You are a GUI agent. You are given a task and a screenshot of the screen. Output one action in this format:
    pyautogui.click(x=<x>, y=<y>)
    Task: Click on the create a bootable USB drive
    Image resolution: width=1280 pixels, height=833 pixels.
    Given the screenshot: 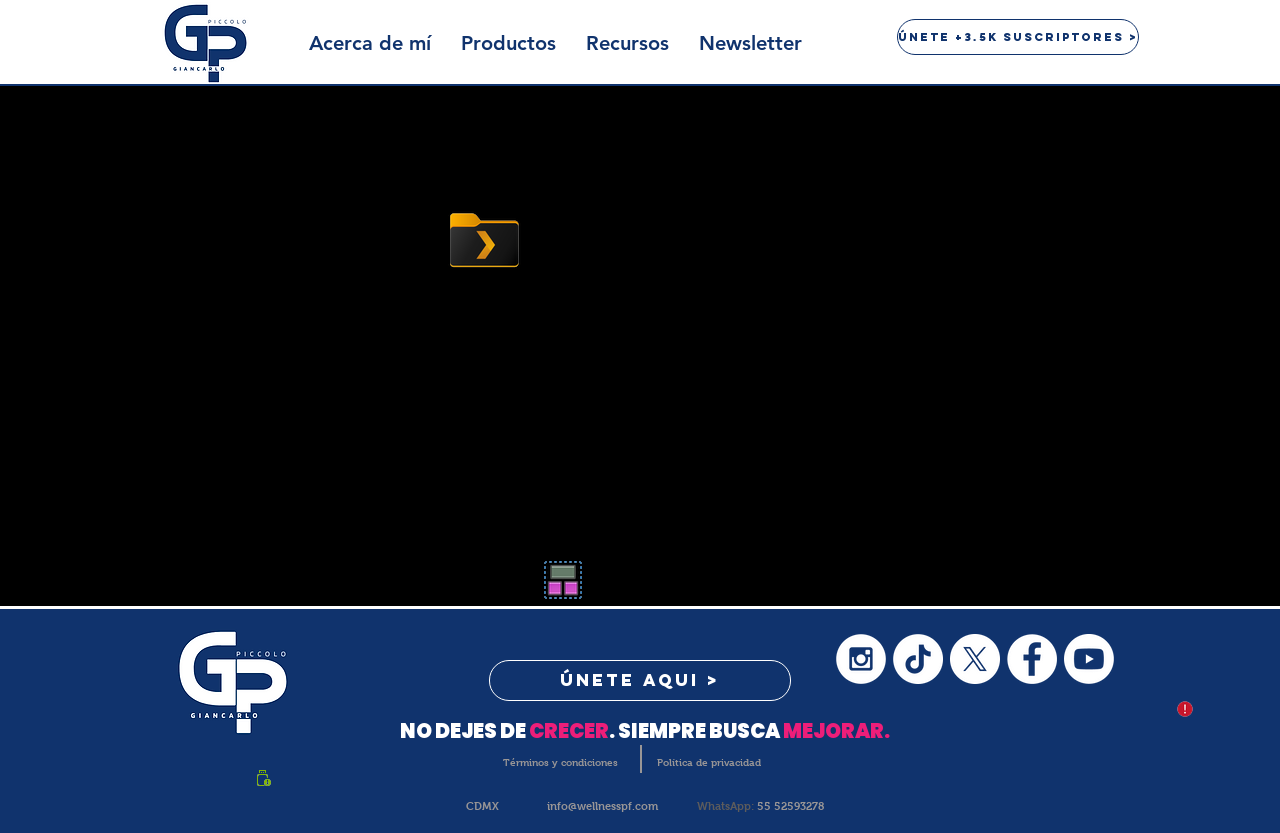 What is the action you would take?
    pyautogui.click(x=263, y=778)
    